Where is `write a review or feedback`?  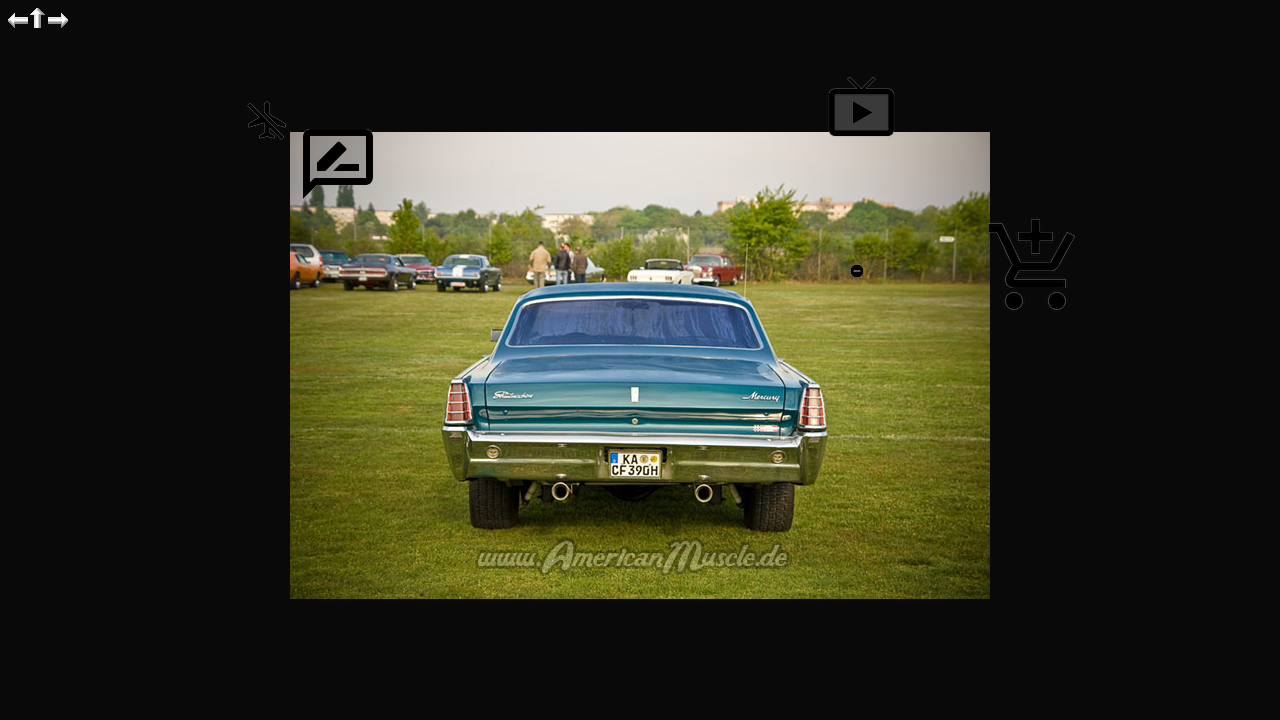
write a review or feedback is located at coordinates (338, 164).